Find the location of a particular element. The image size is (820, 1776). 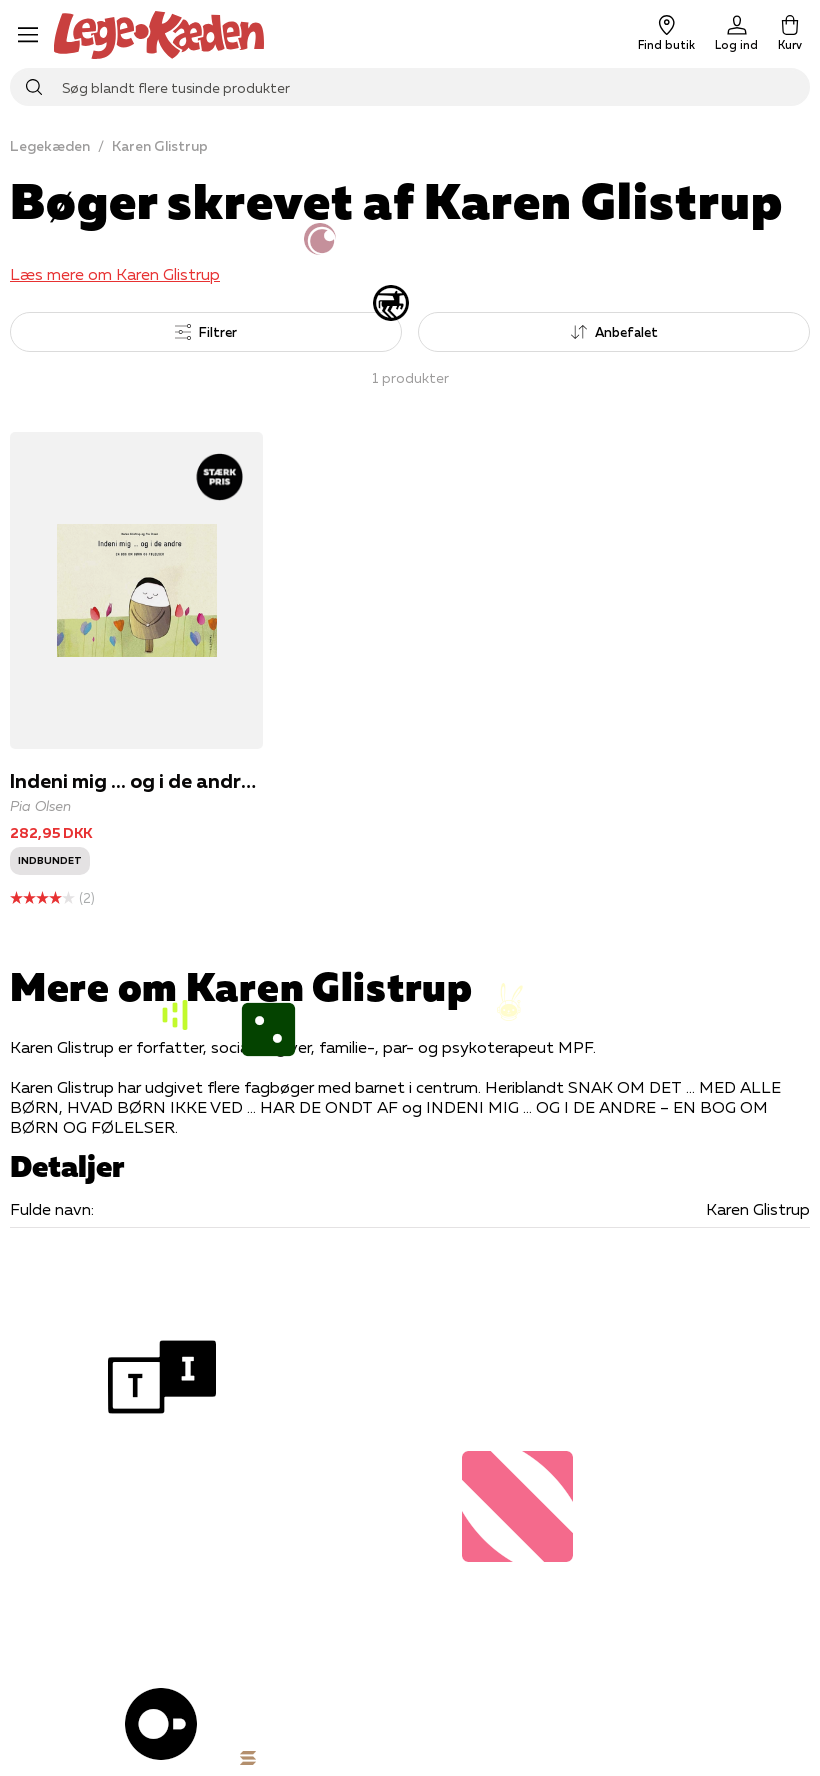

roll the dice or randomize selection is located at coordinates (268, 1029).